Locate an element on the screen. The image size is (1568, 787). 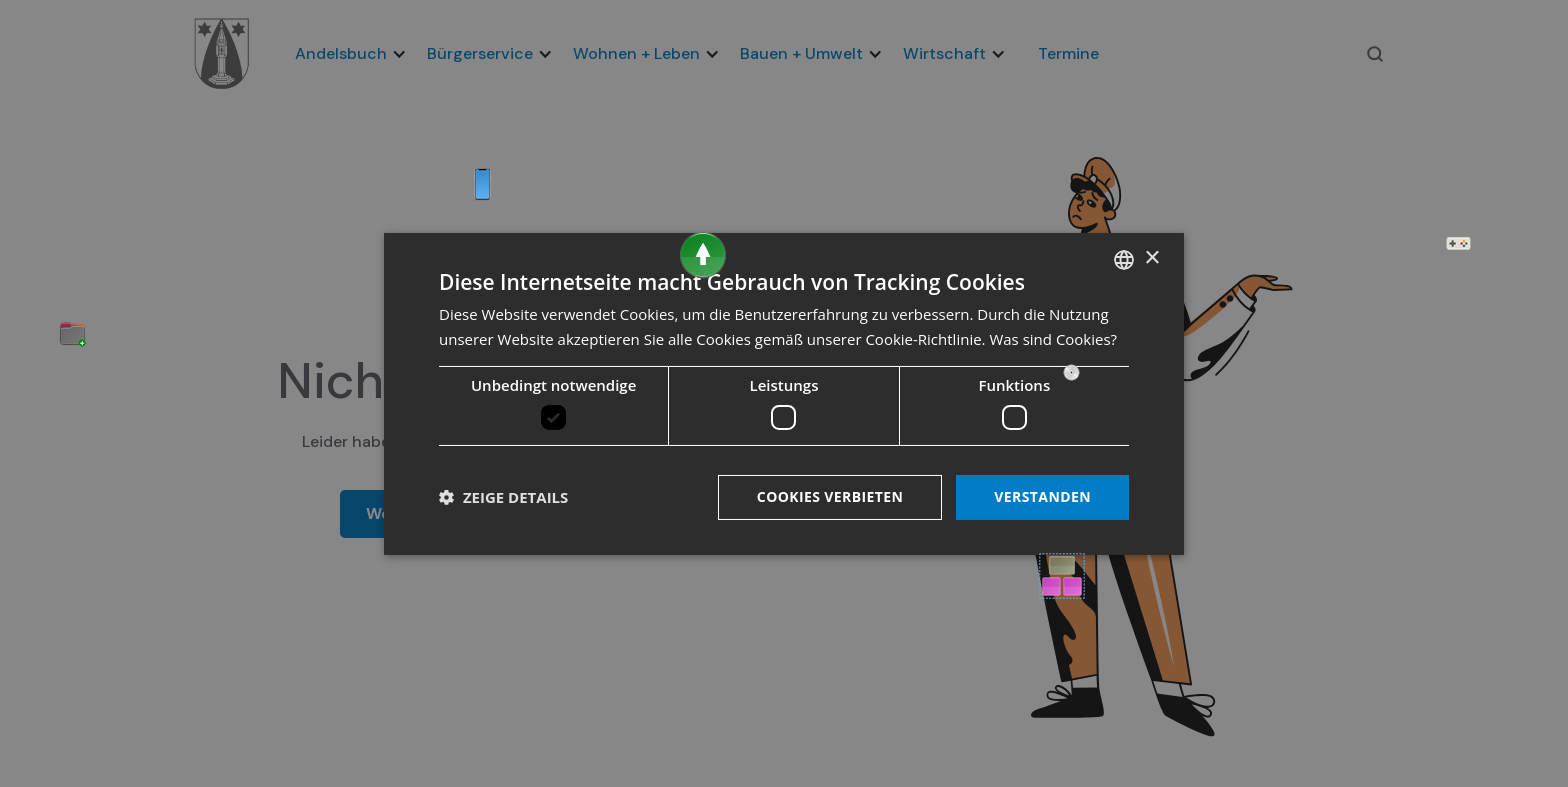
software update available for installation is located at coordinates (703, 255).